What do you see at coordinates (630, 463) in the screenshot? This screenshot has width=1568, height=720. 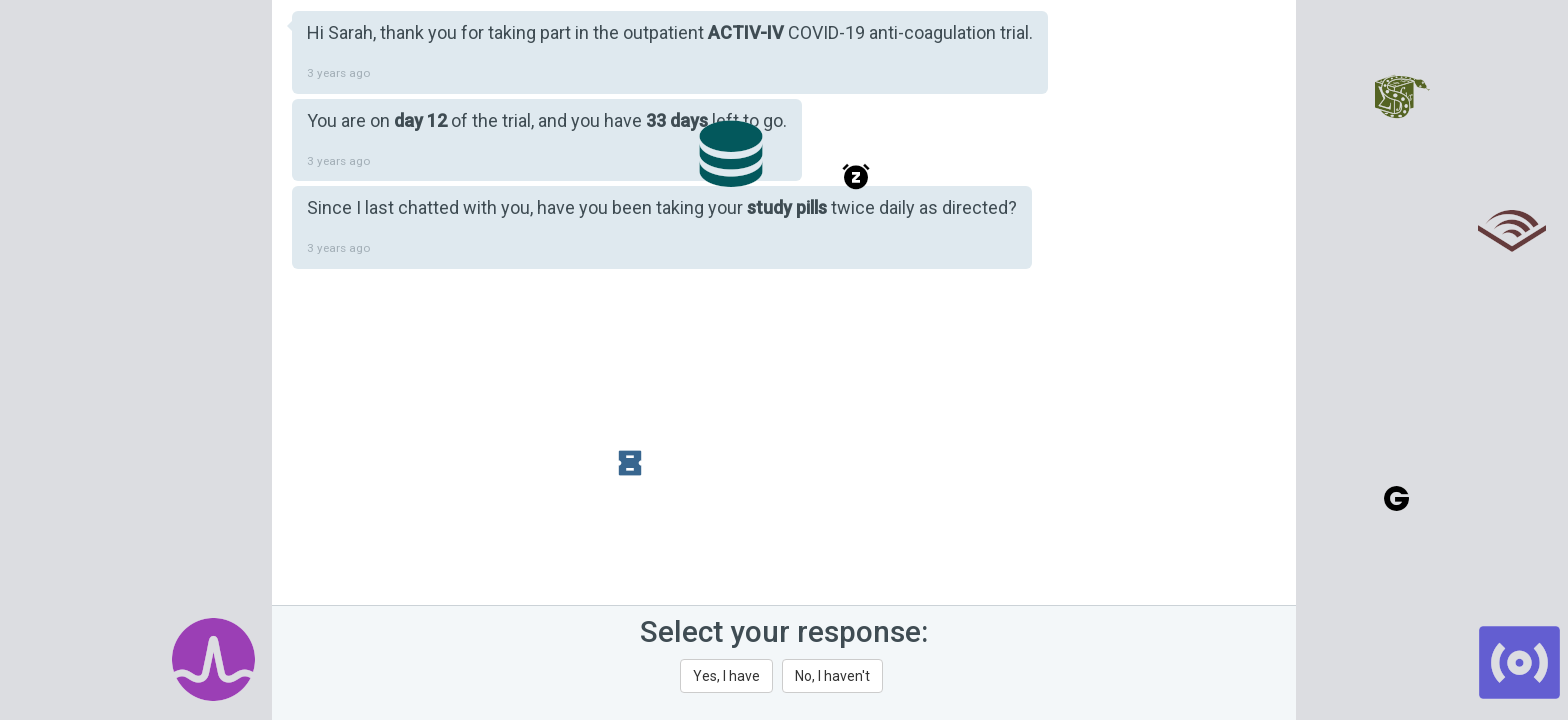 I see `apply a coupon or discount code` at bounding box center [630, 463].